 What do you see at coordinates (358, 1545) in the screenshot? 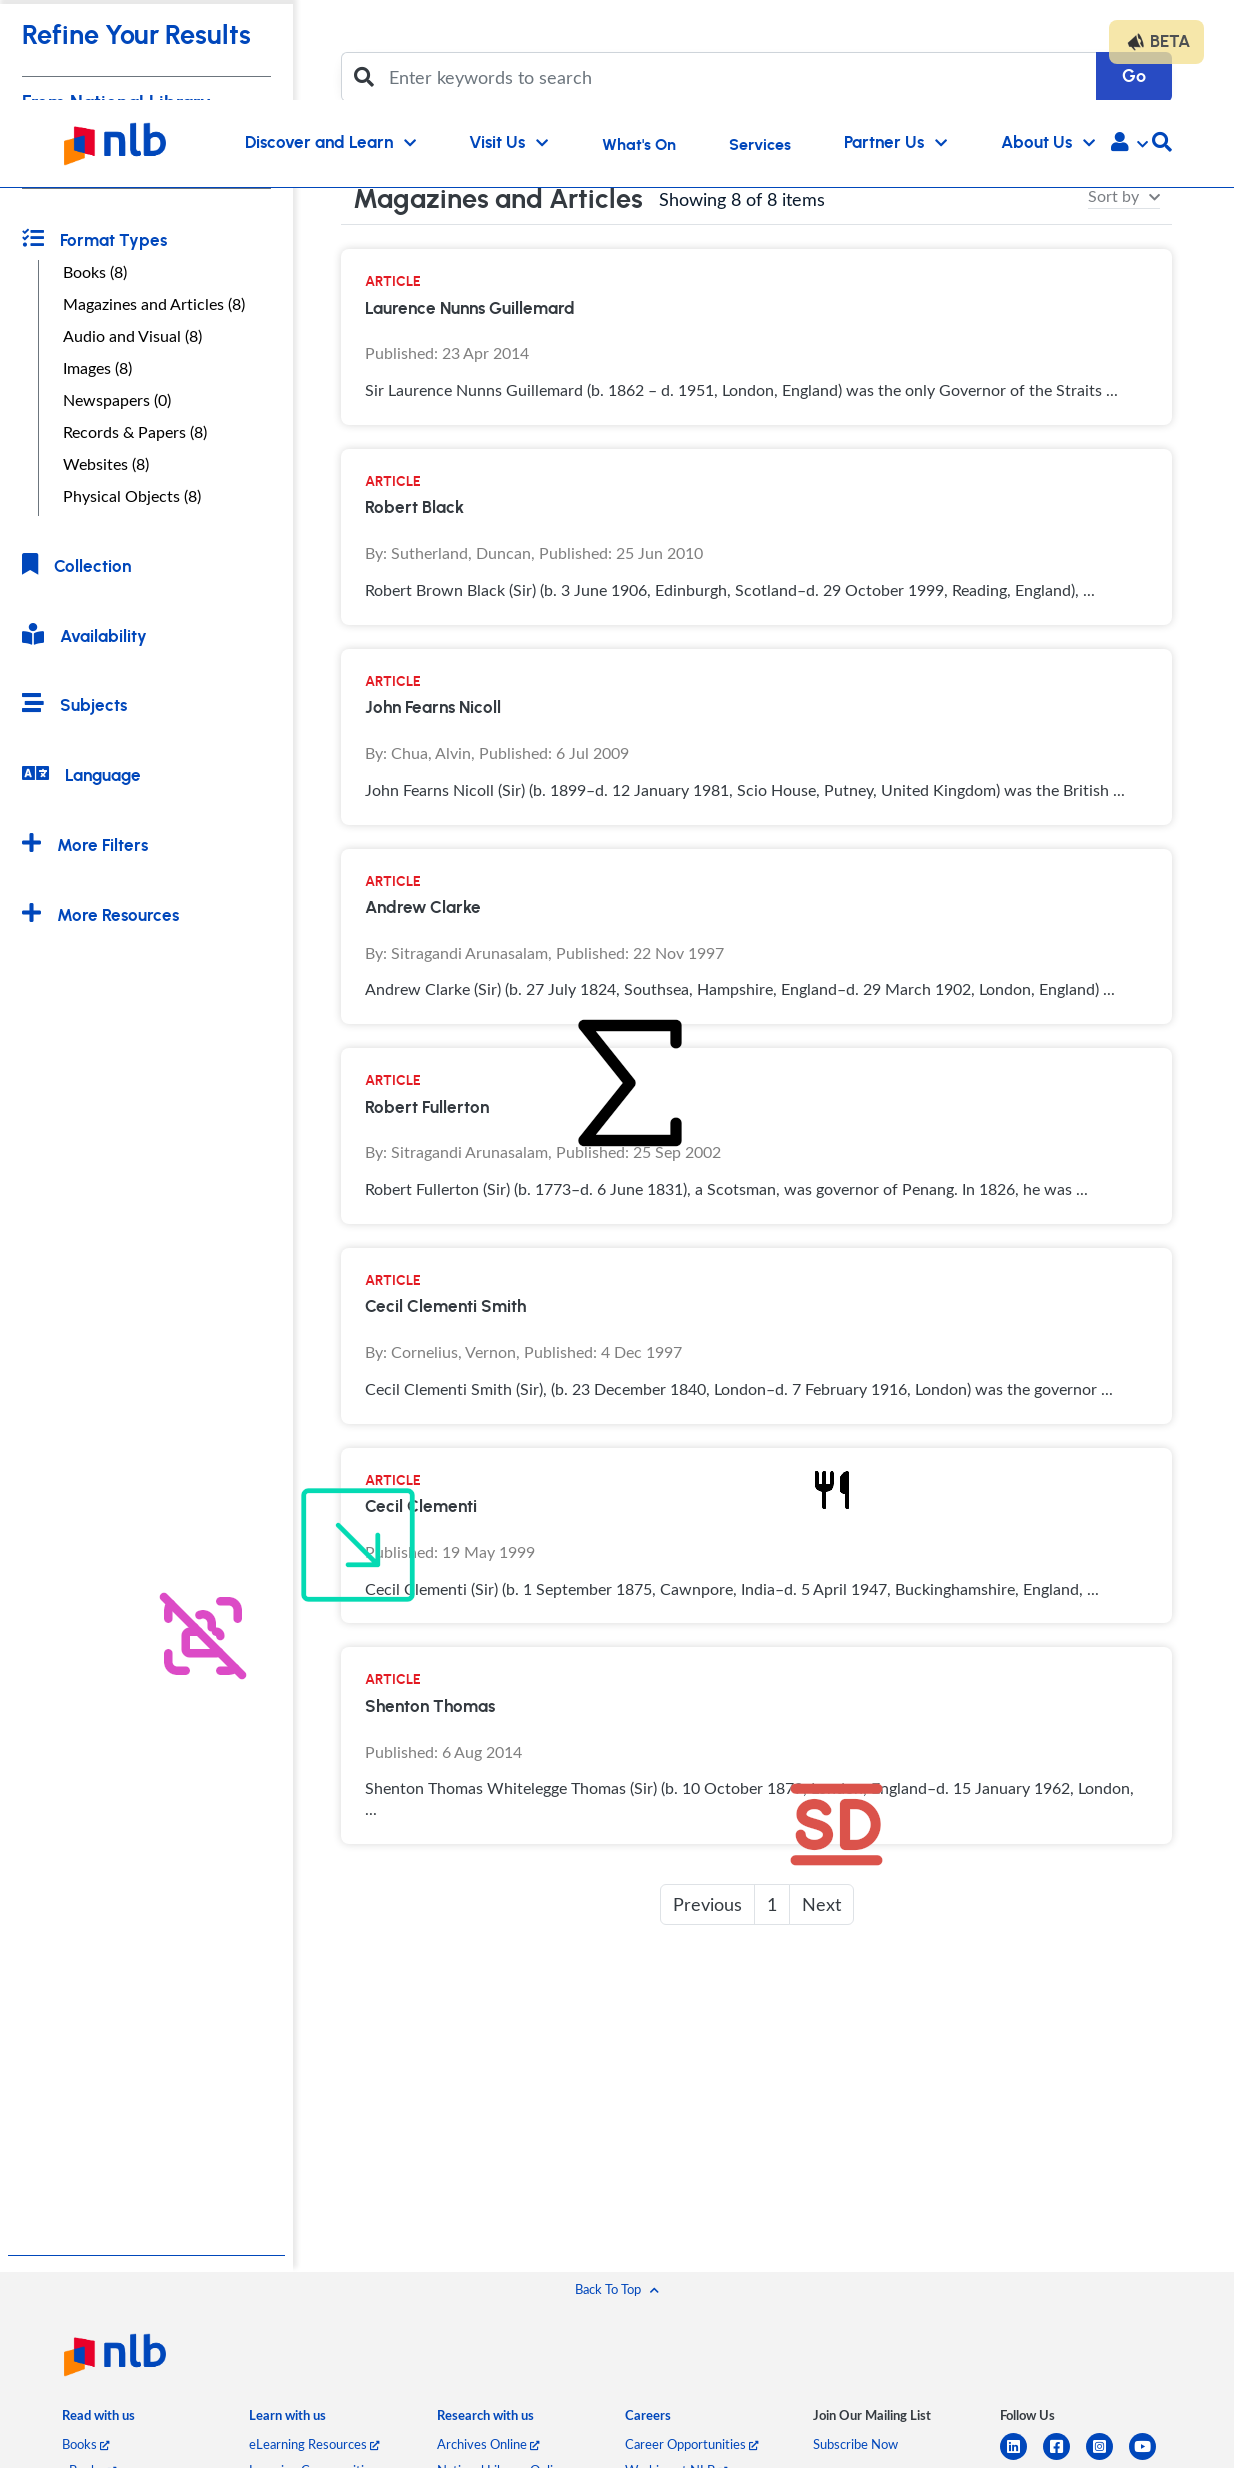
I see `navigate to bottom-right corner` at bounding box center [358, 1545].